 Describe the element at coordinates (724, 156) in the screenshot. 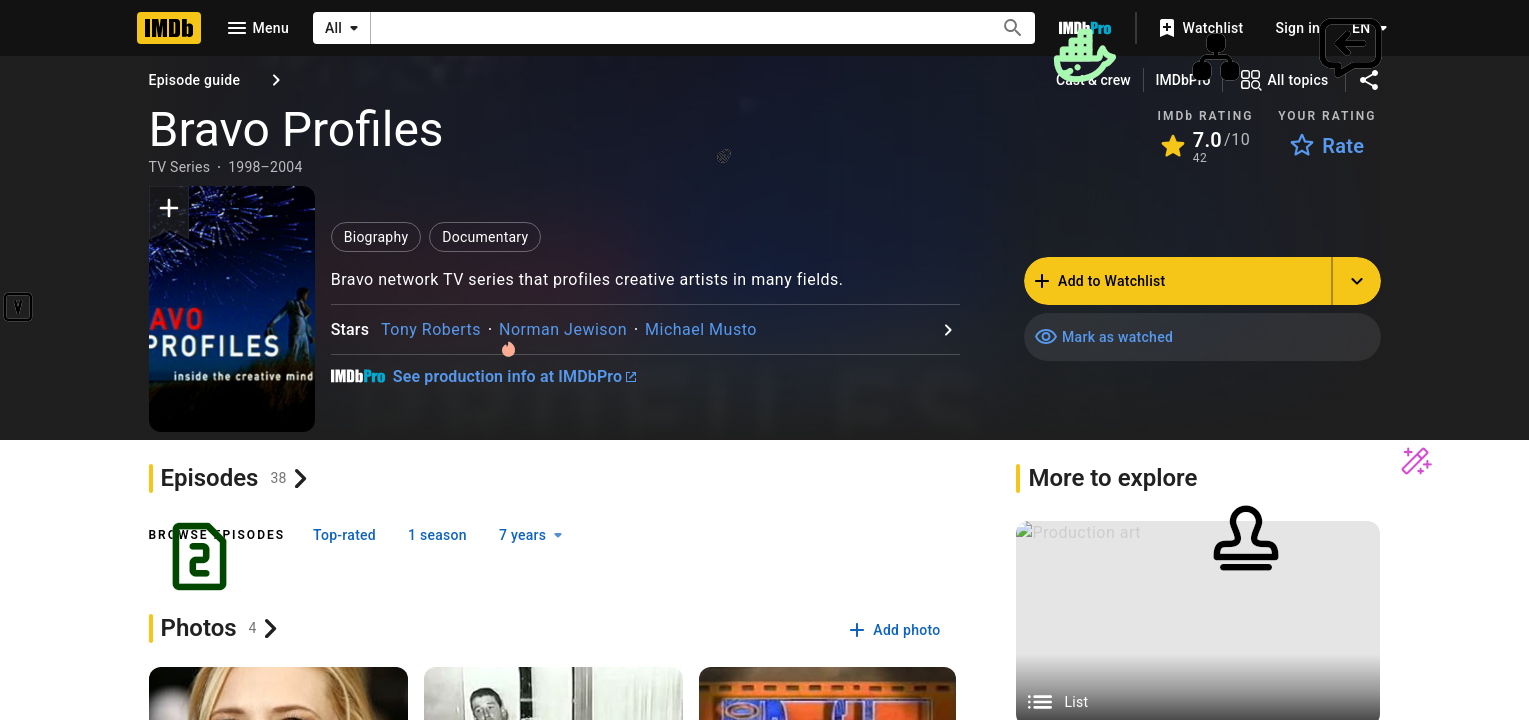

I see `select avocado as a food preference or ingredient` at that location.